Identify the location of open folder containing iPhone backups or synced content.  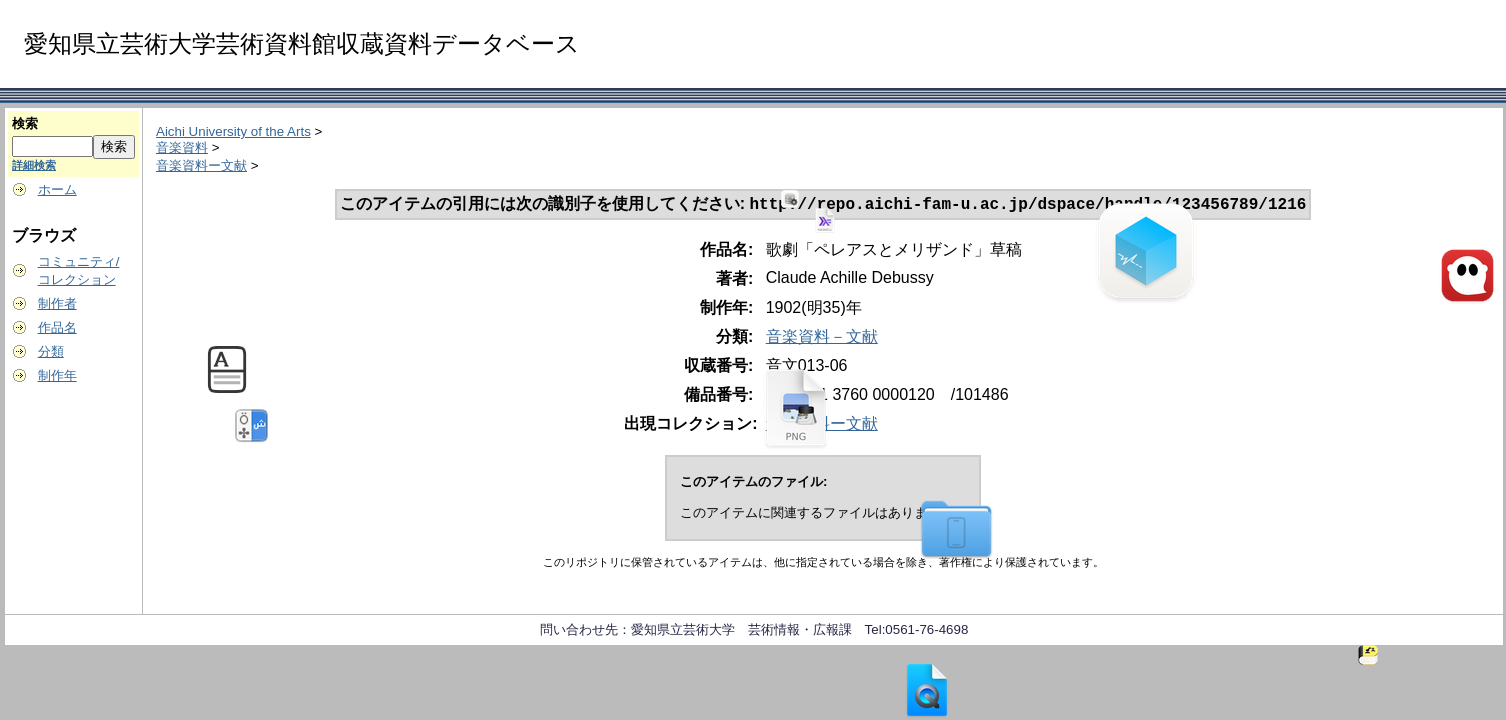
(956, 528).